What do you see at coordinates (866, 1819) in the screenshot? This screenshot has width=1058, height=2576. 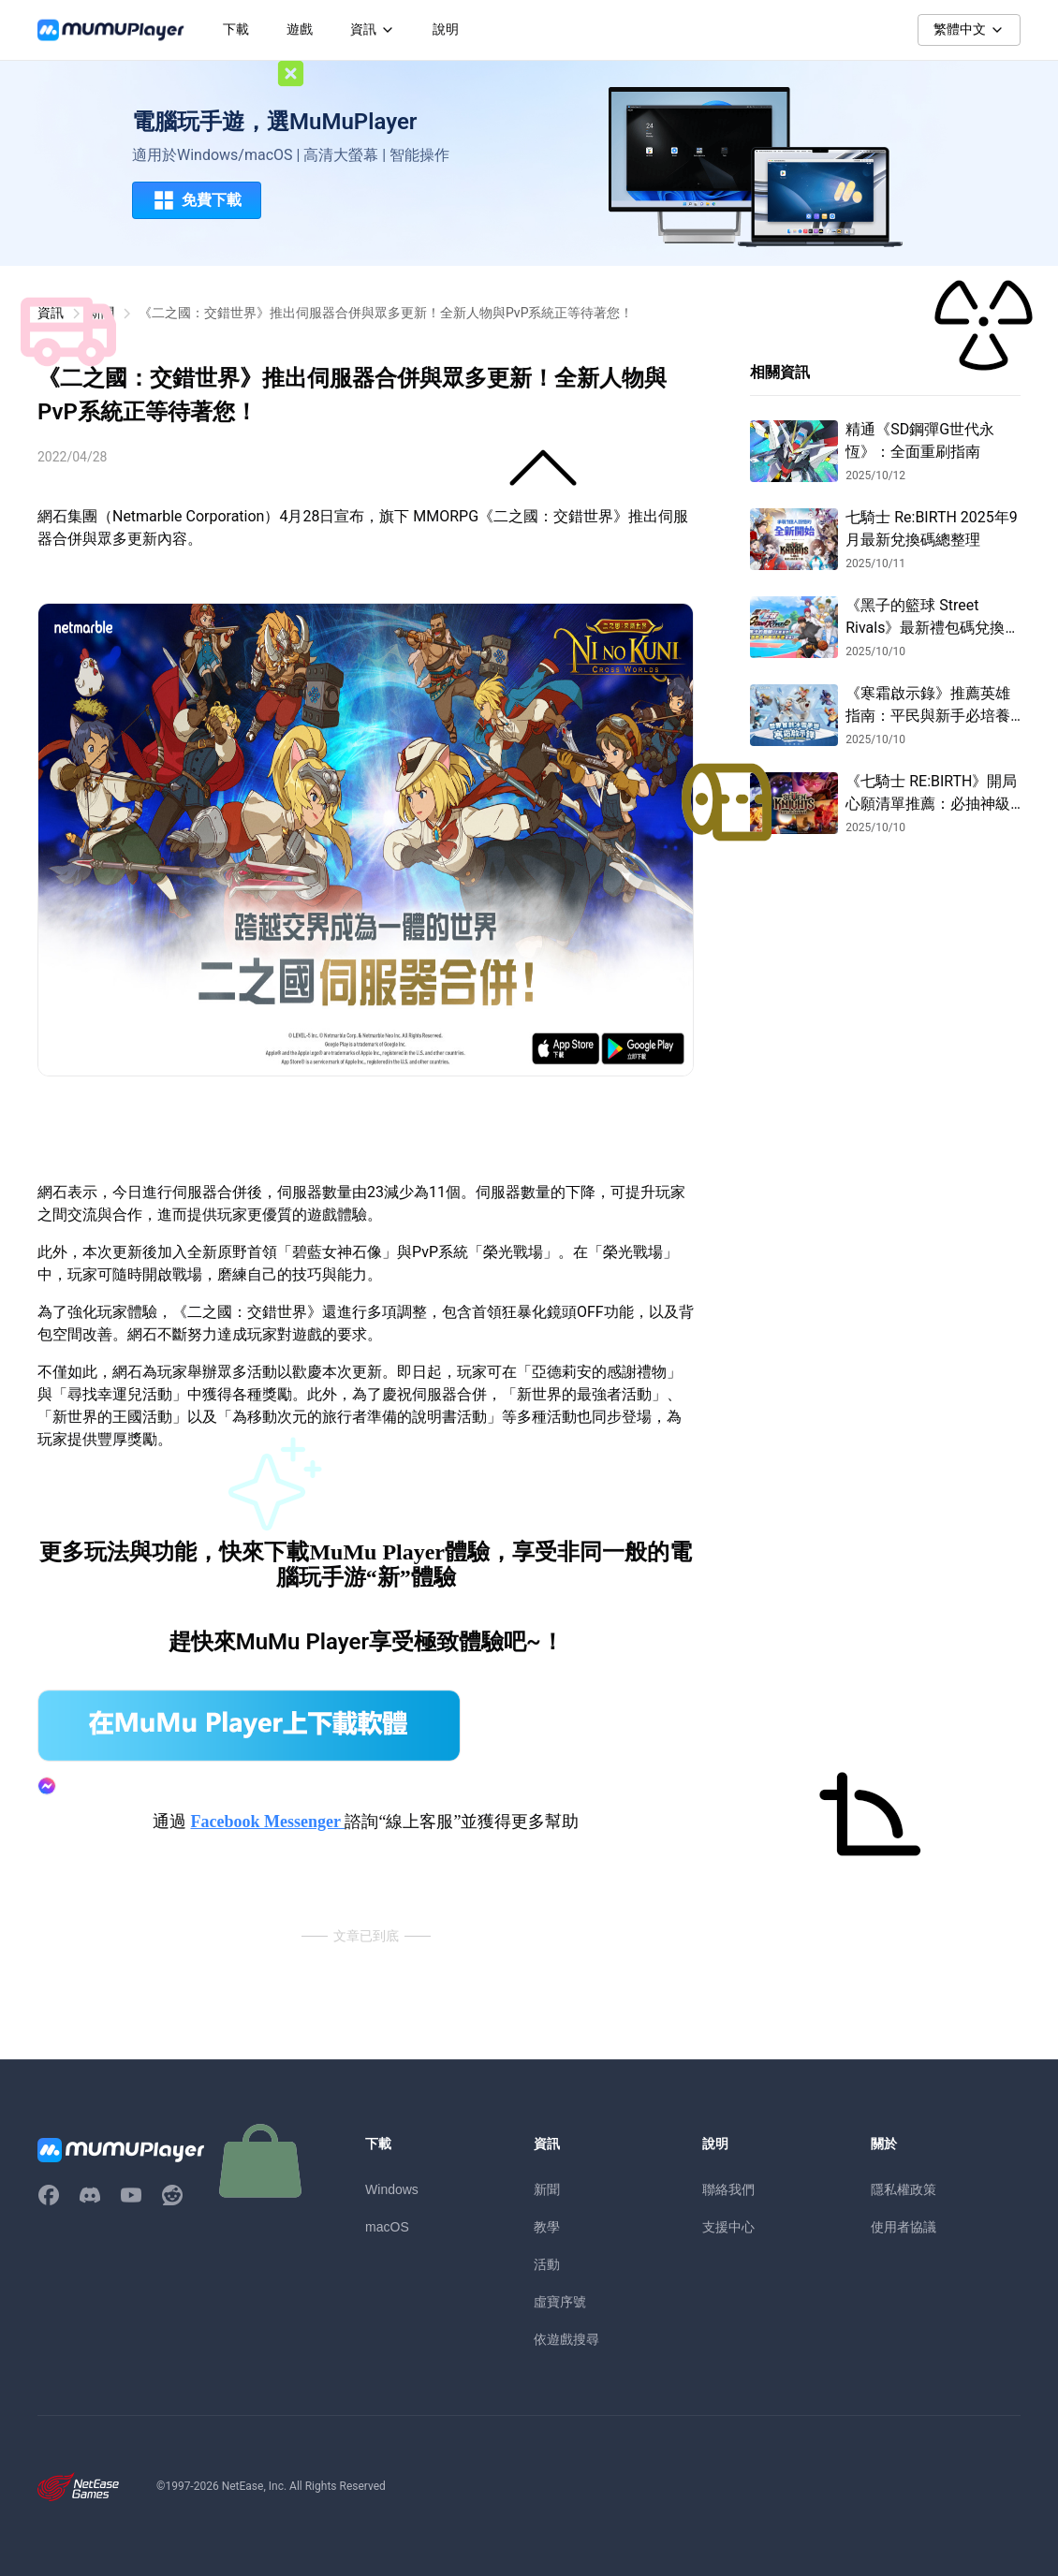 I see `measure or display an angle` at bounding box center [866, 1819].